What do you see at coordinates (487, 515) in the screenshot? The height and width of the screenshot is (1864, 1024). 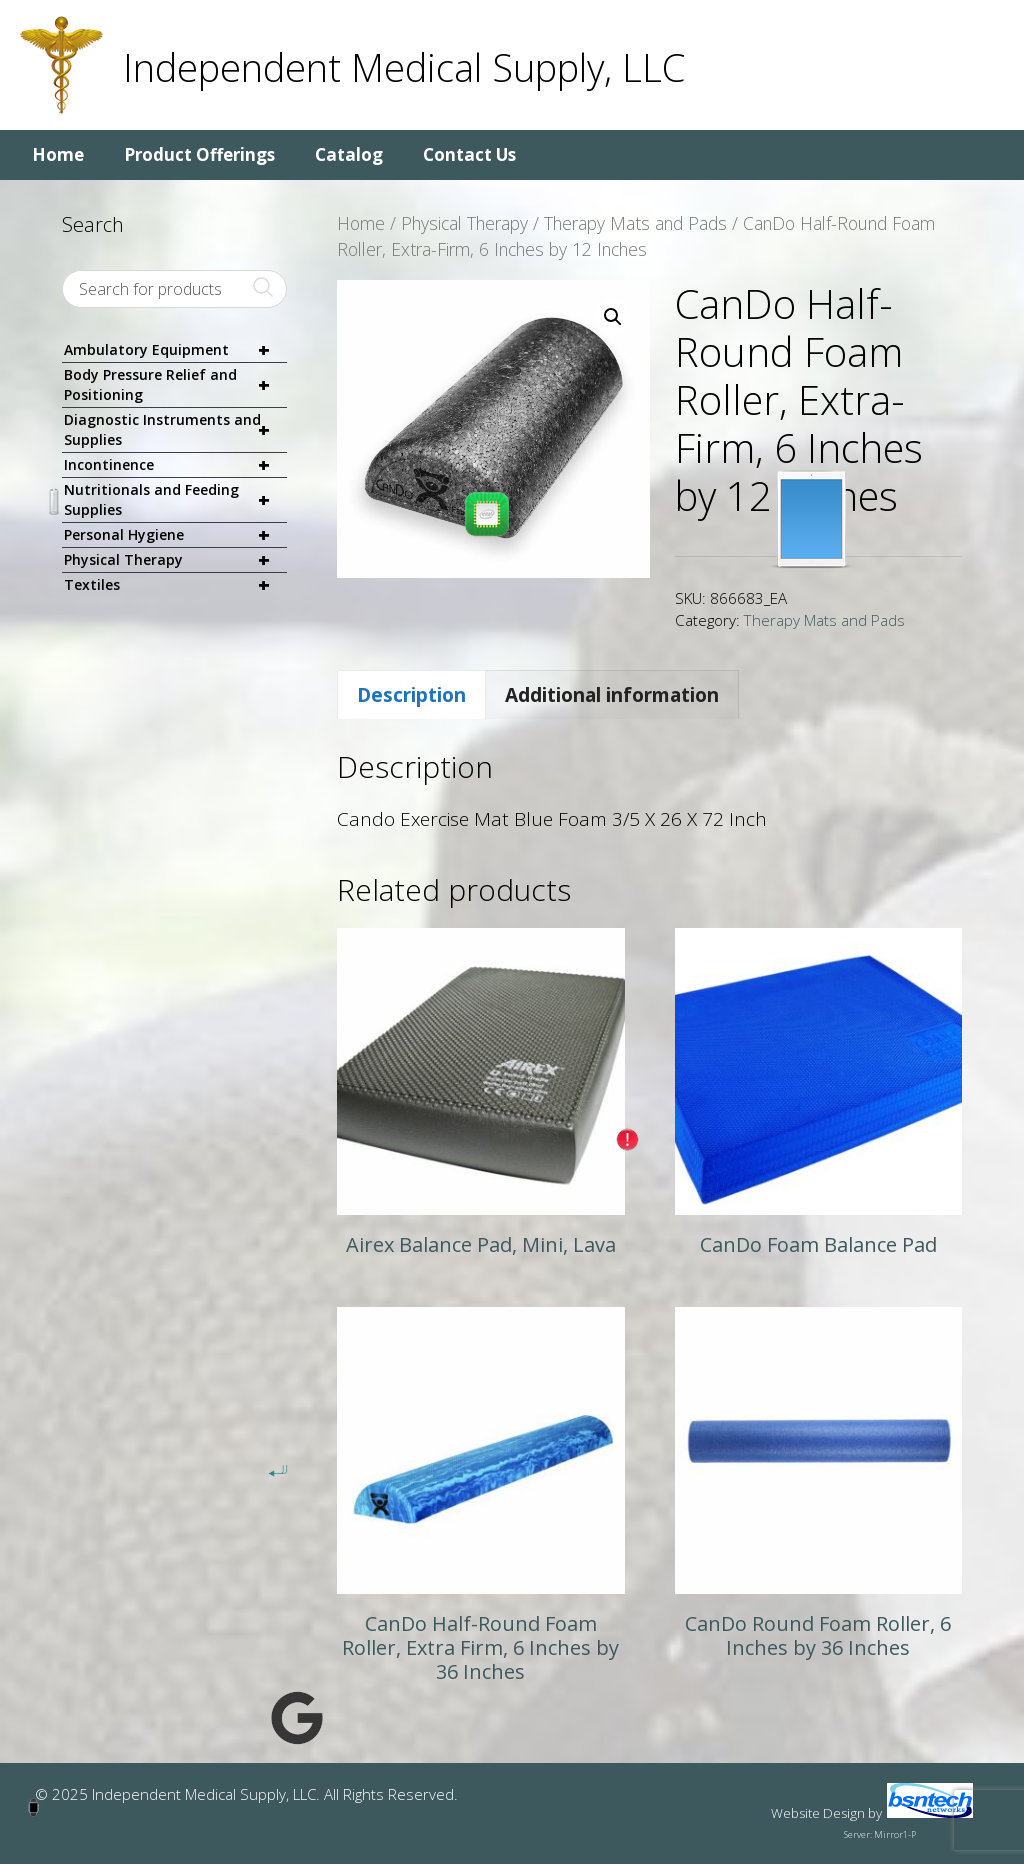 I see `firmware file or system software package` at bounding box center [487, 515].